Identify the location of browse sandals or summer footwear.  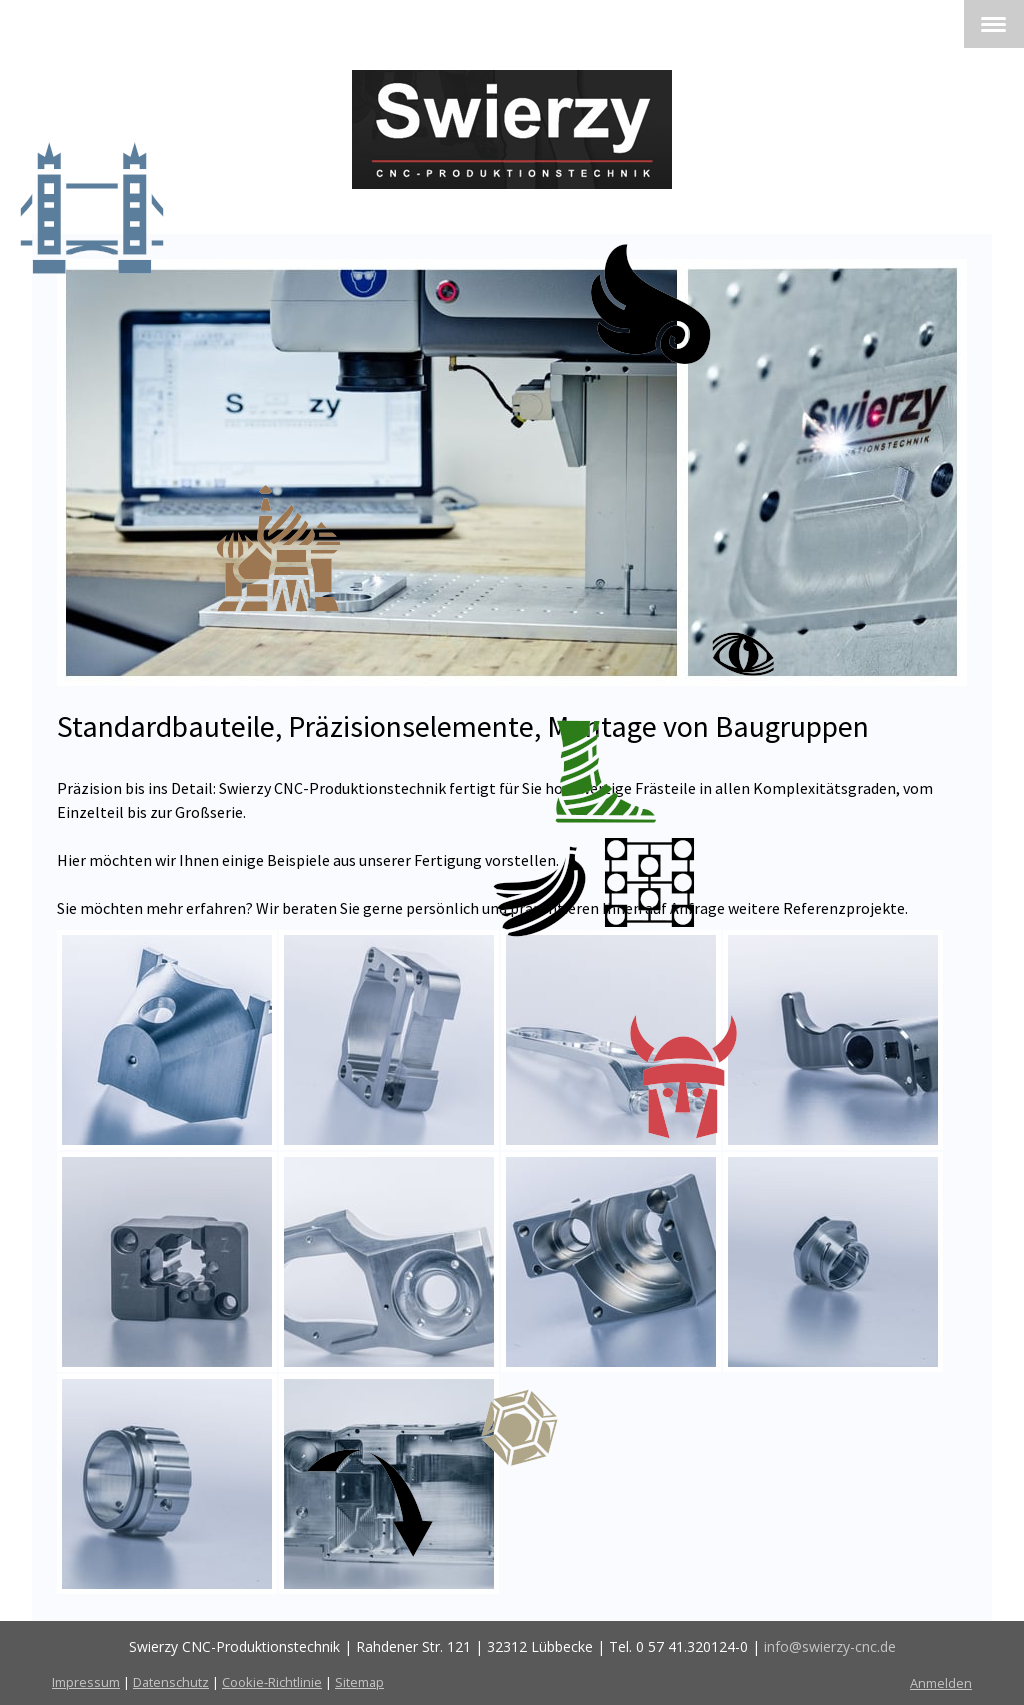
(605, 772).